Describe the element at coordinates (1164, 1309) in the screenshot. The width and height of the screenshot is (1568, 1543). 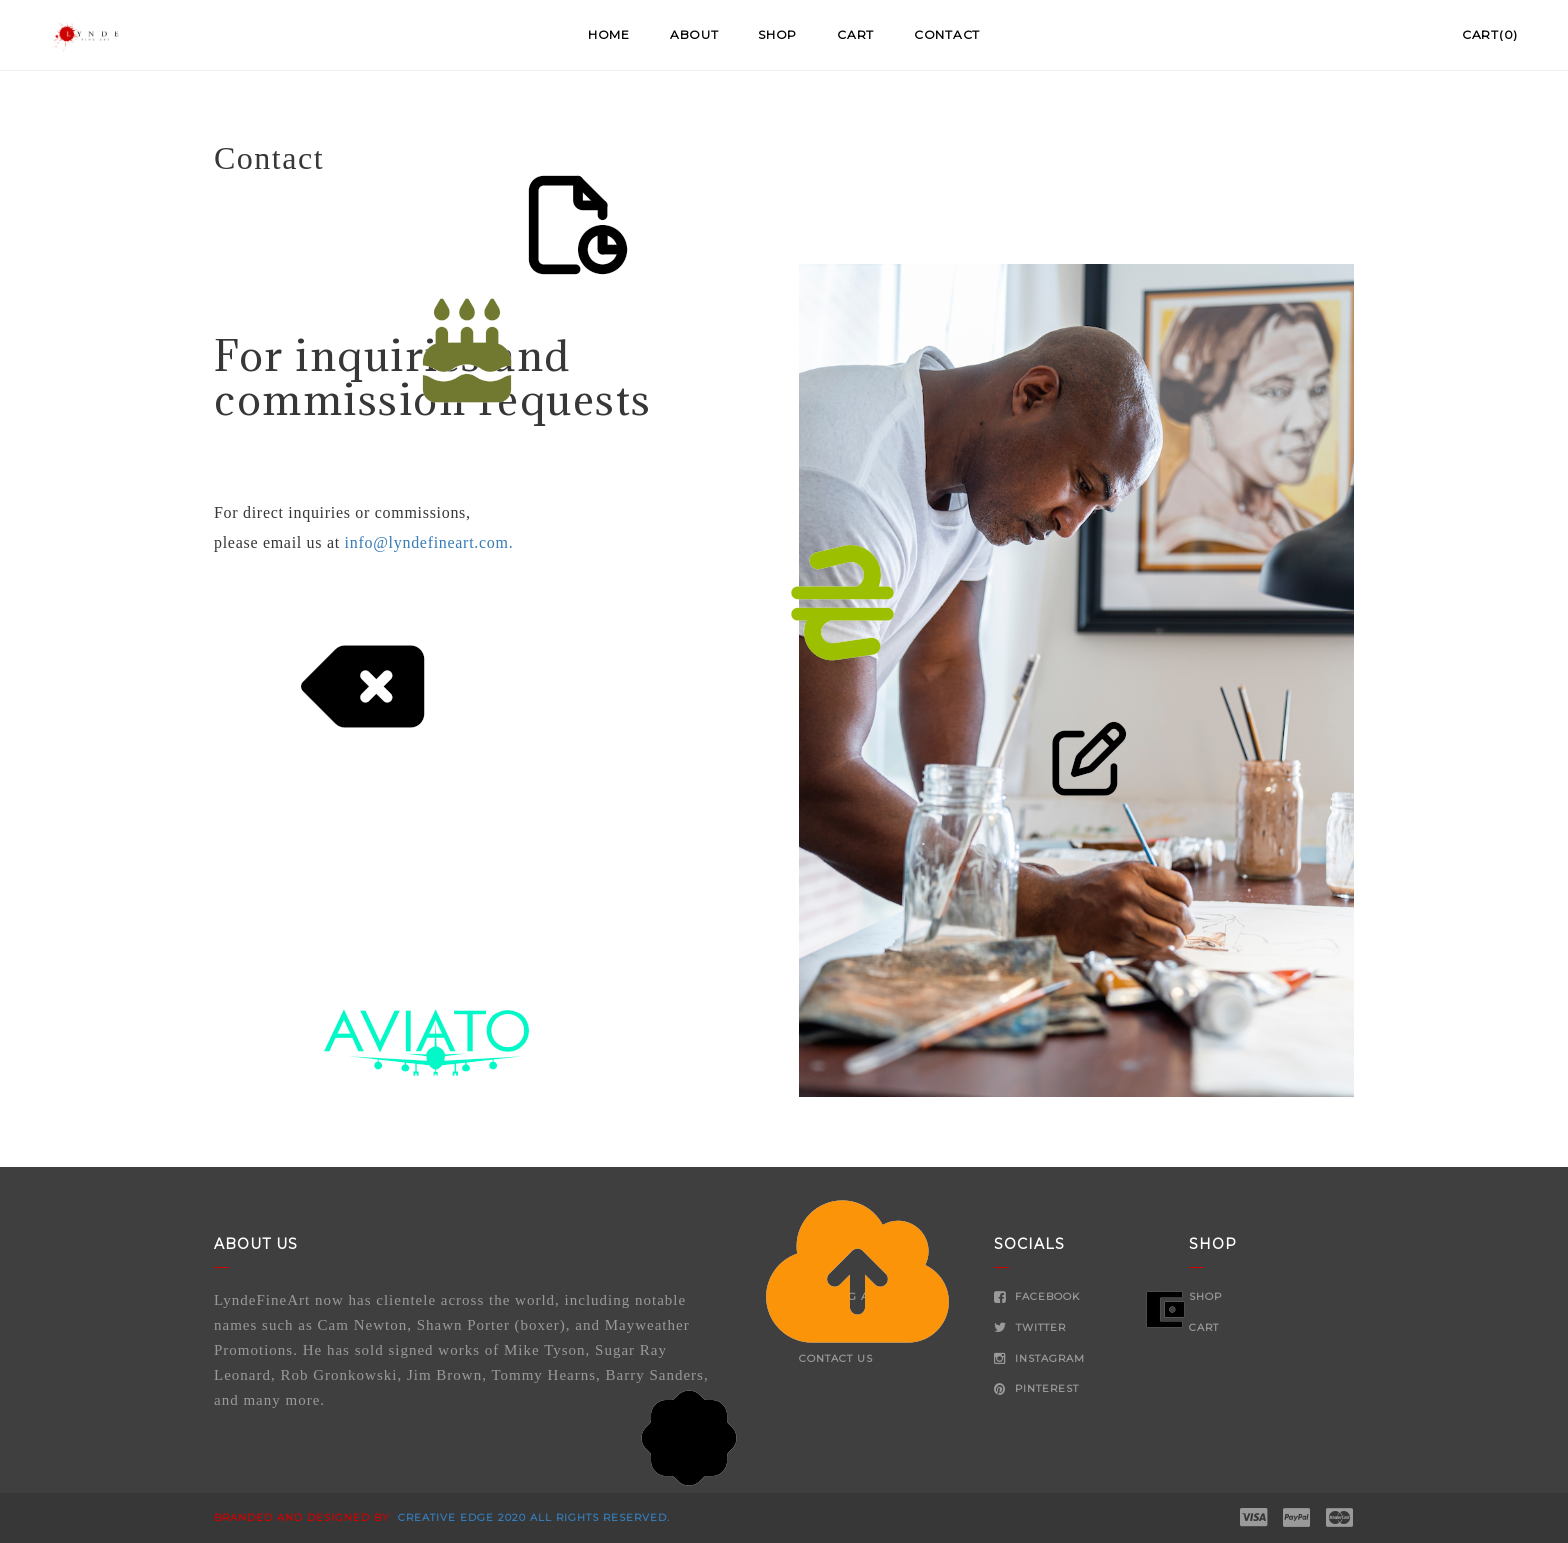
I see `access your digital wallet` at that location.